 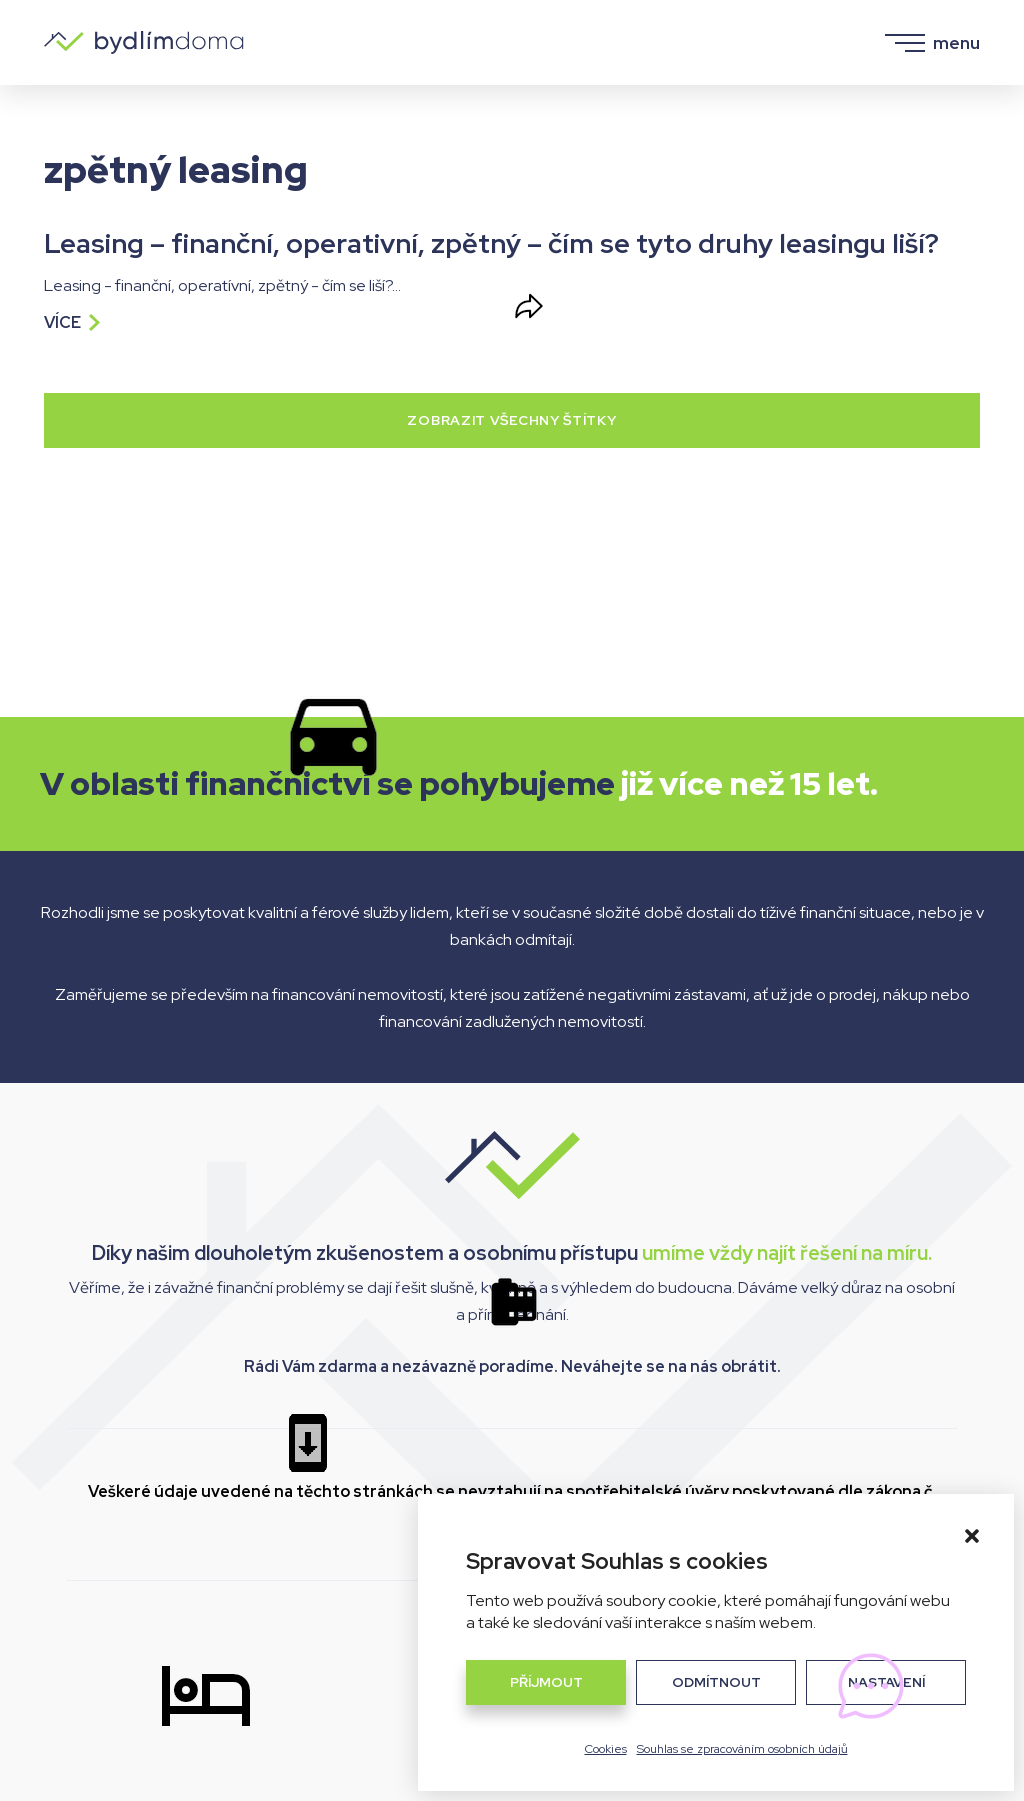 I want to click on share or forward content, so click(x=529, y=306).